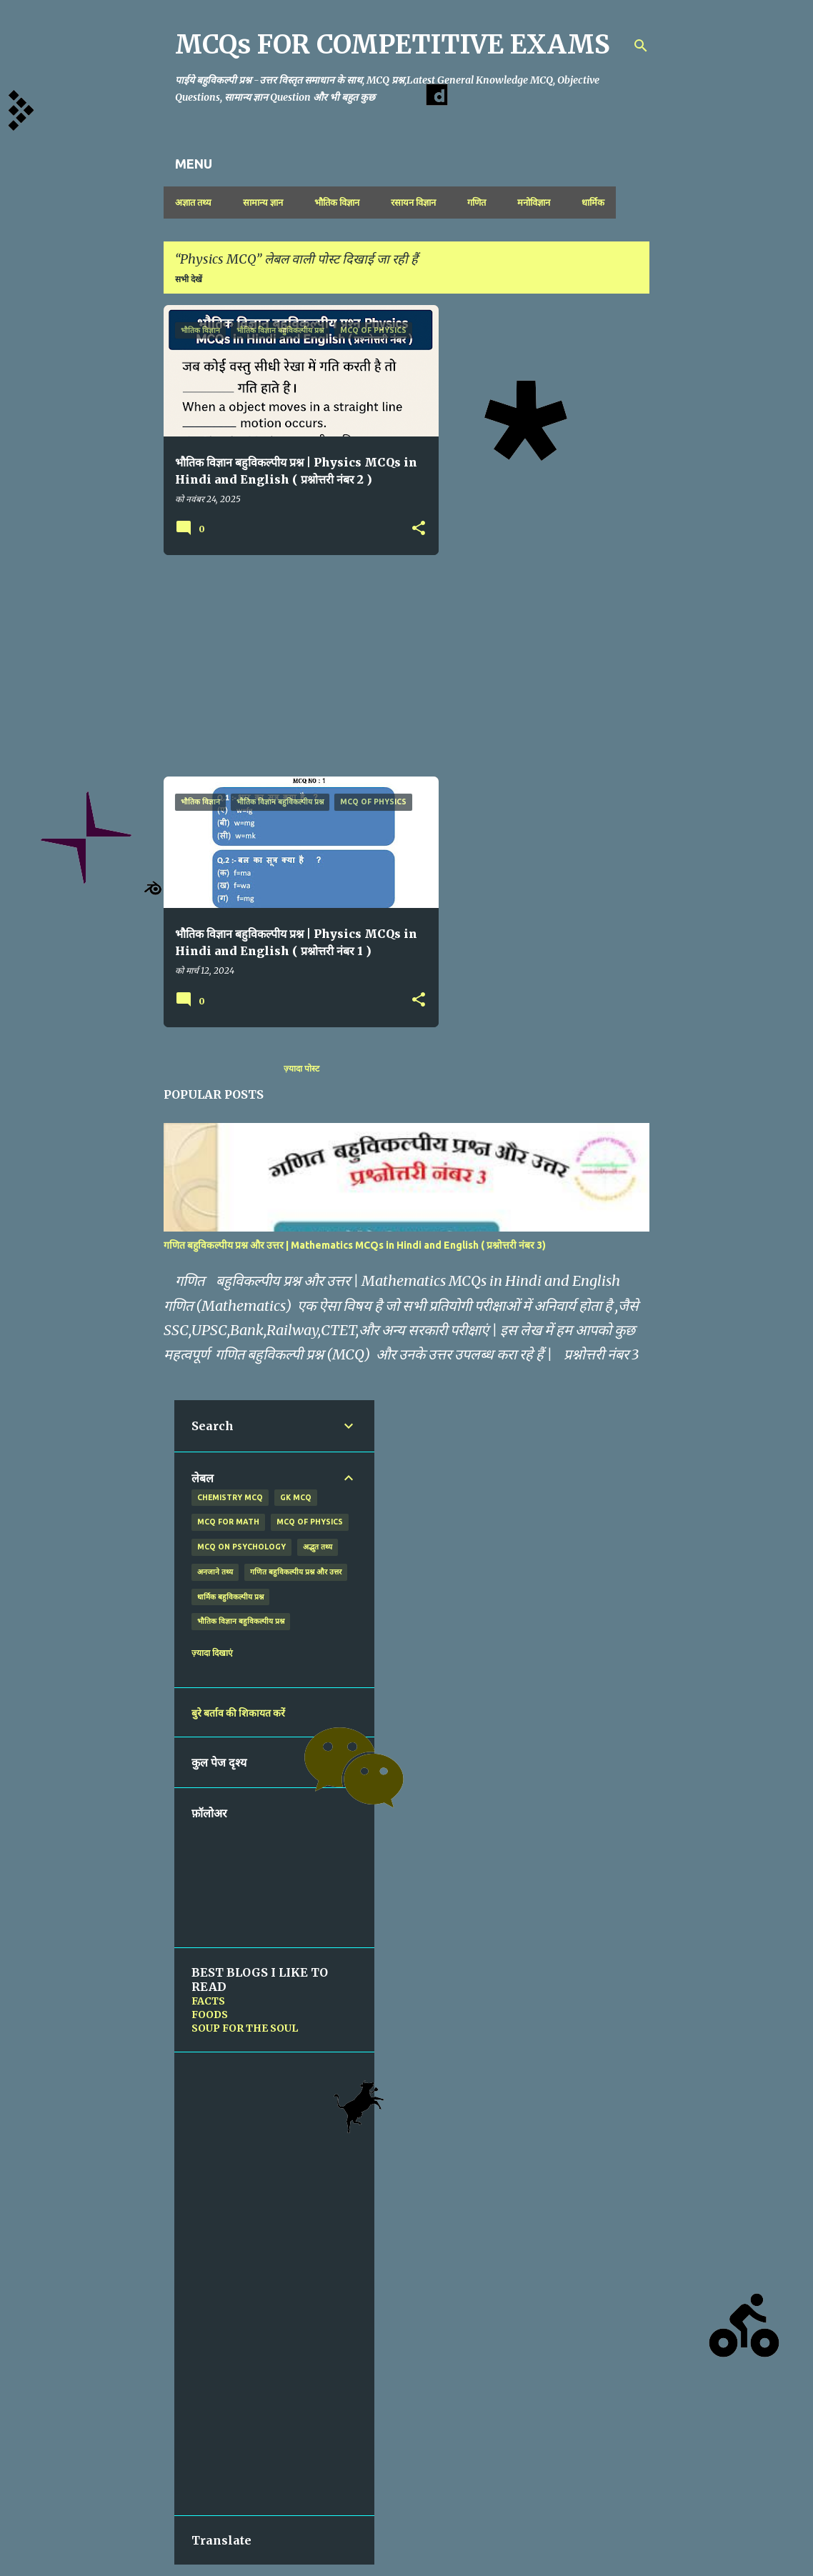  I want to click on polestar electric vehicle brand logo, so click(86, 837).